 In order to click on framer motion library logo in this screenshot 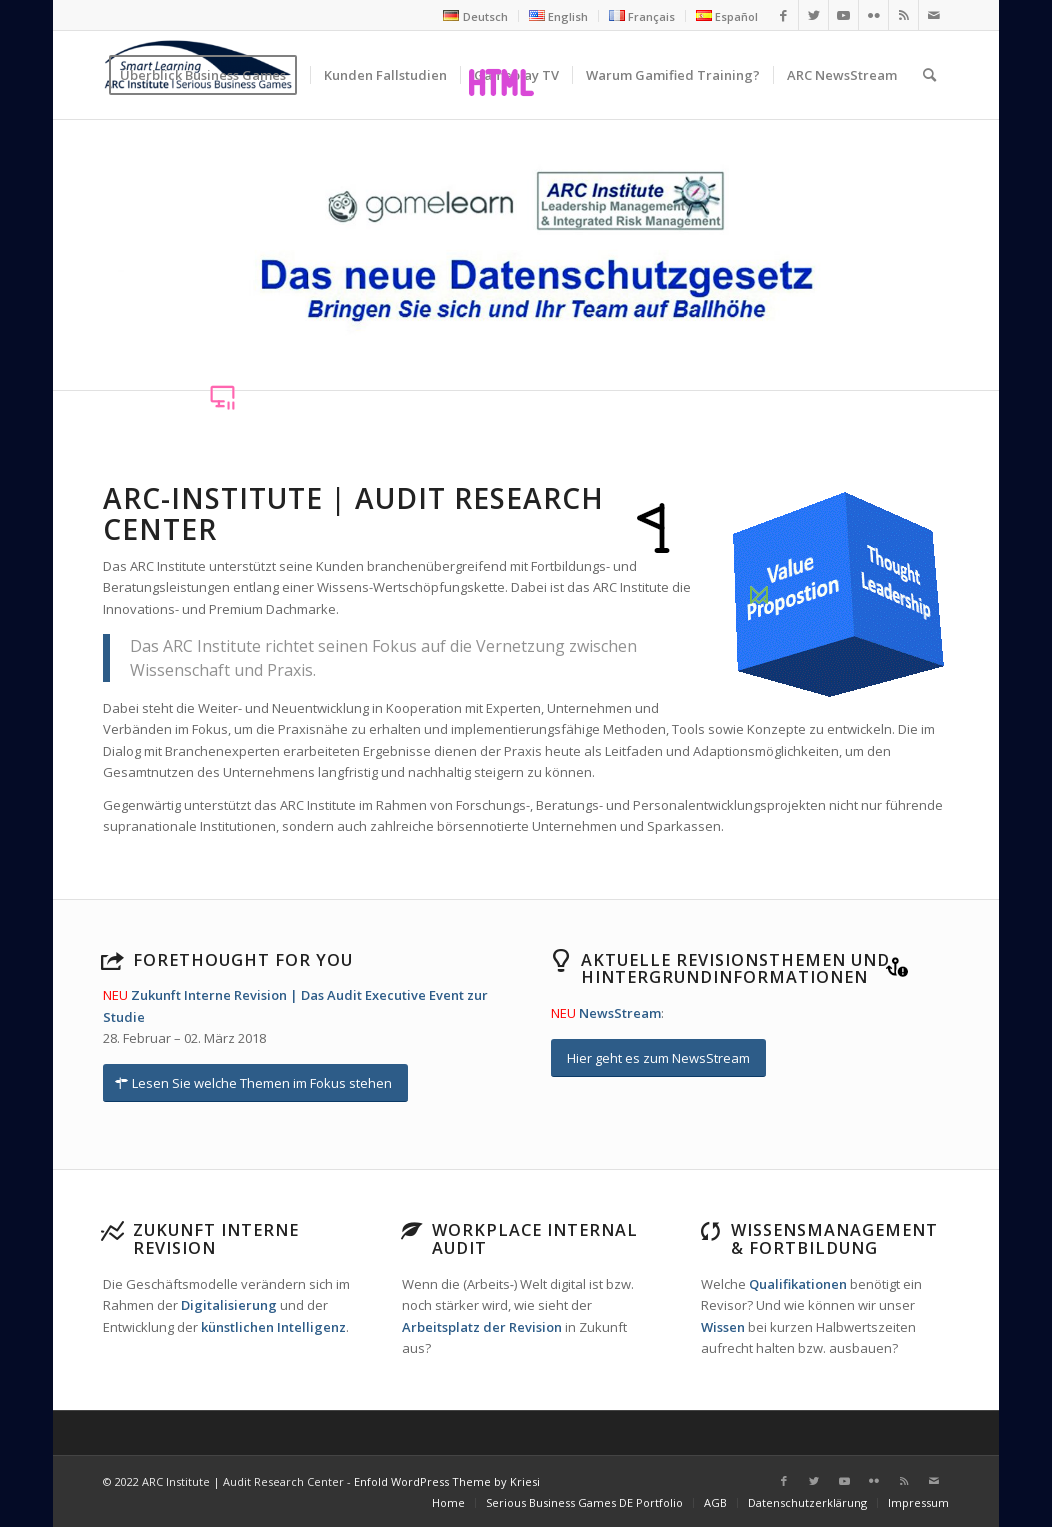, I will do `click(759, 595)`.